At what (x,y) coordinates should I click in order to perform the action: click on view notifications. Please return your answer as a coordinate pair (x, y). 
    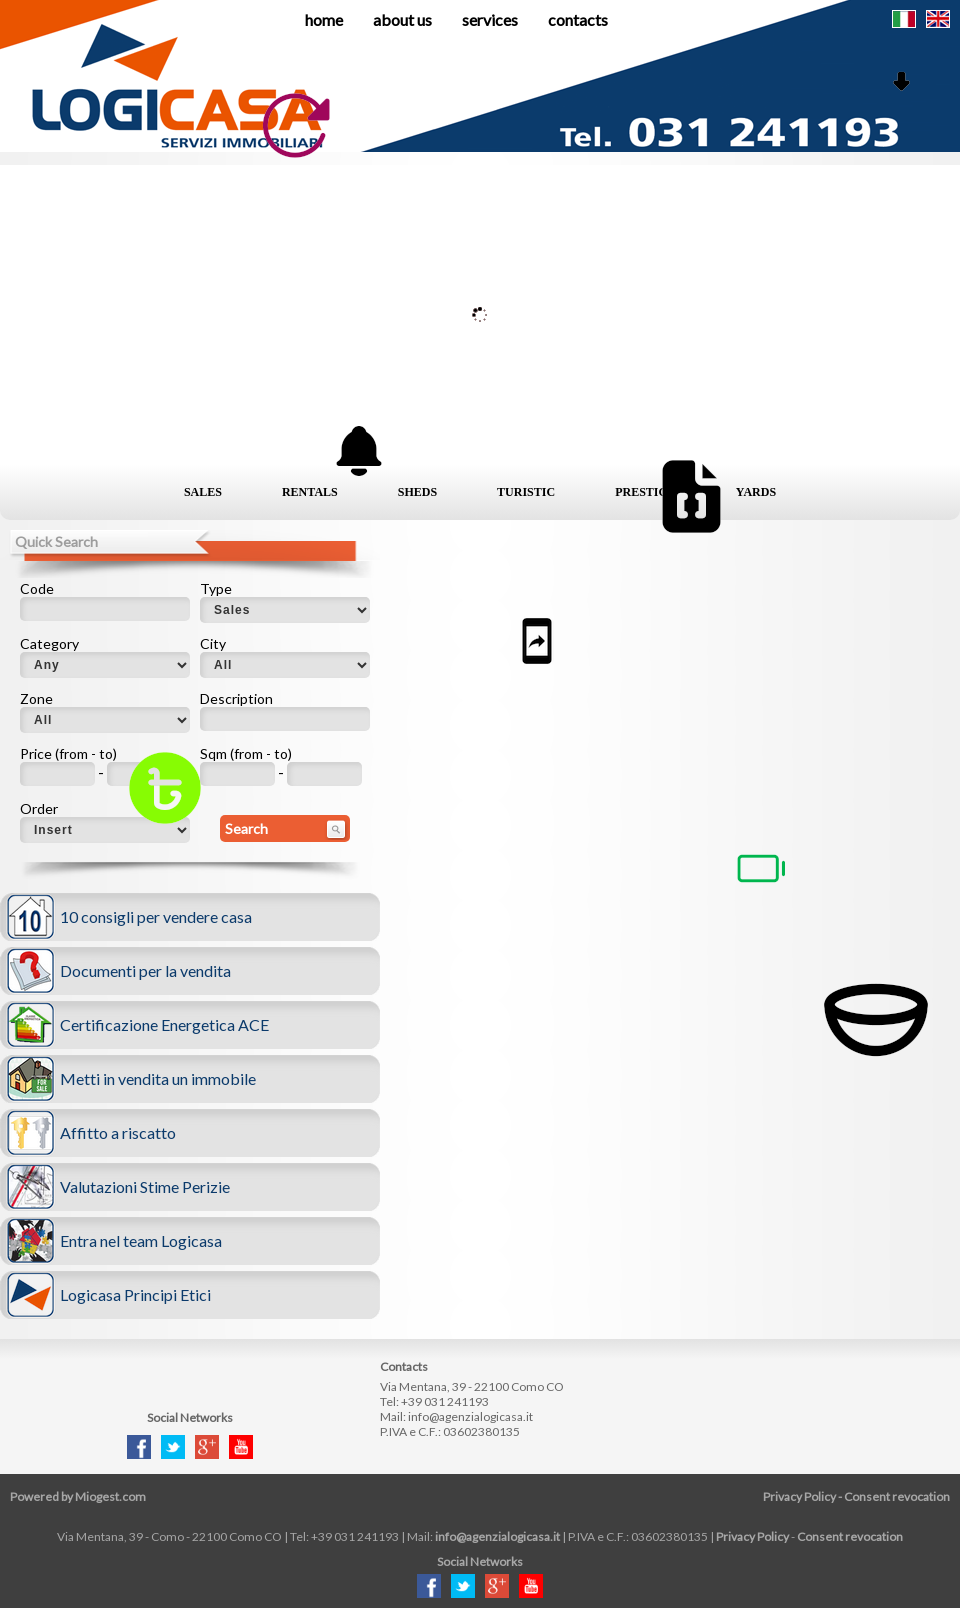
    Looking at the image, I should click on (359, 451).